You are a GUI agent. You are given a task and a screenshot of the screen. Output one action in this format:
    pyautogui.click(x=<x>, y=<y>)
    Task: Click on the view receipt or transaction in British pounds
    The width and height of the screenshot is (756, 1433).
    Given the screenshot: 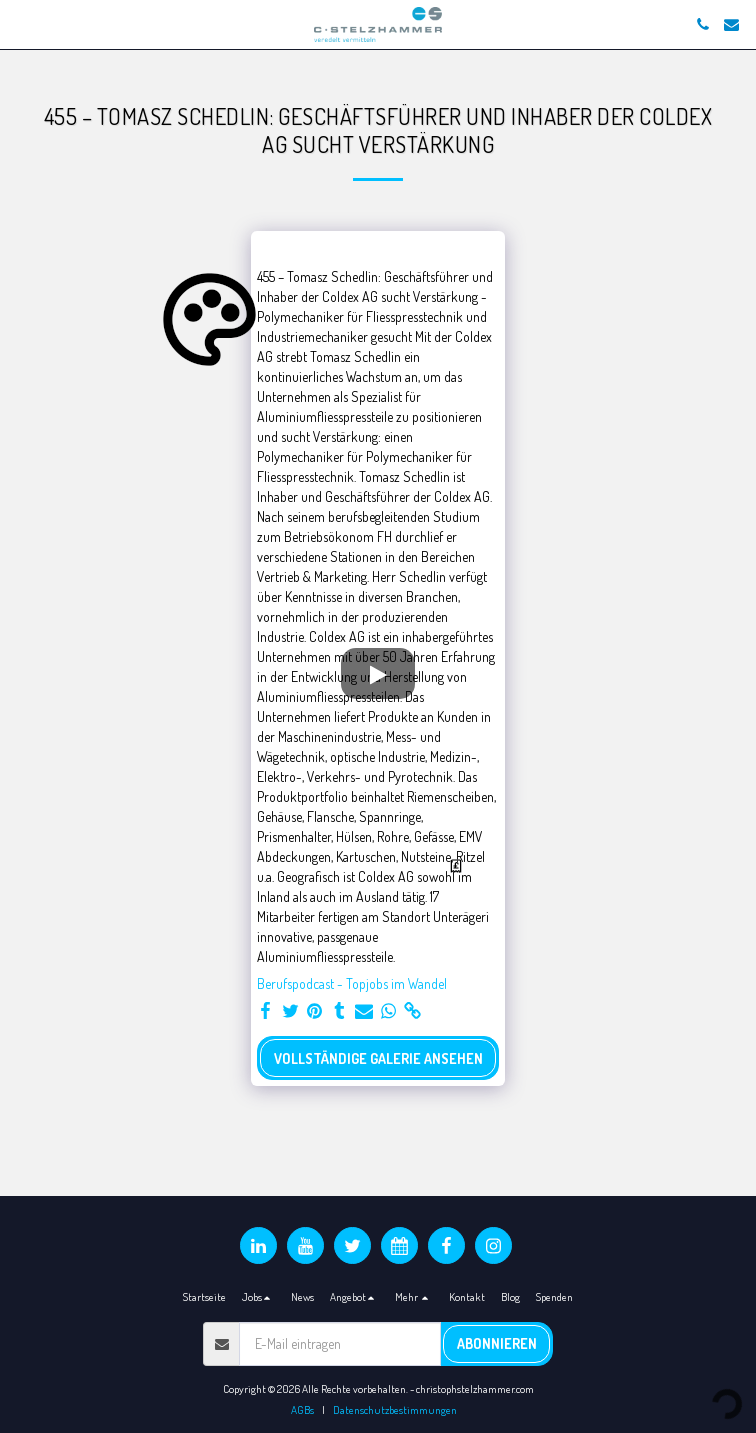 What is the action you would take?
    pyautogui.click(x=456, y=866)
    